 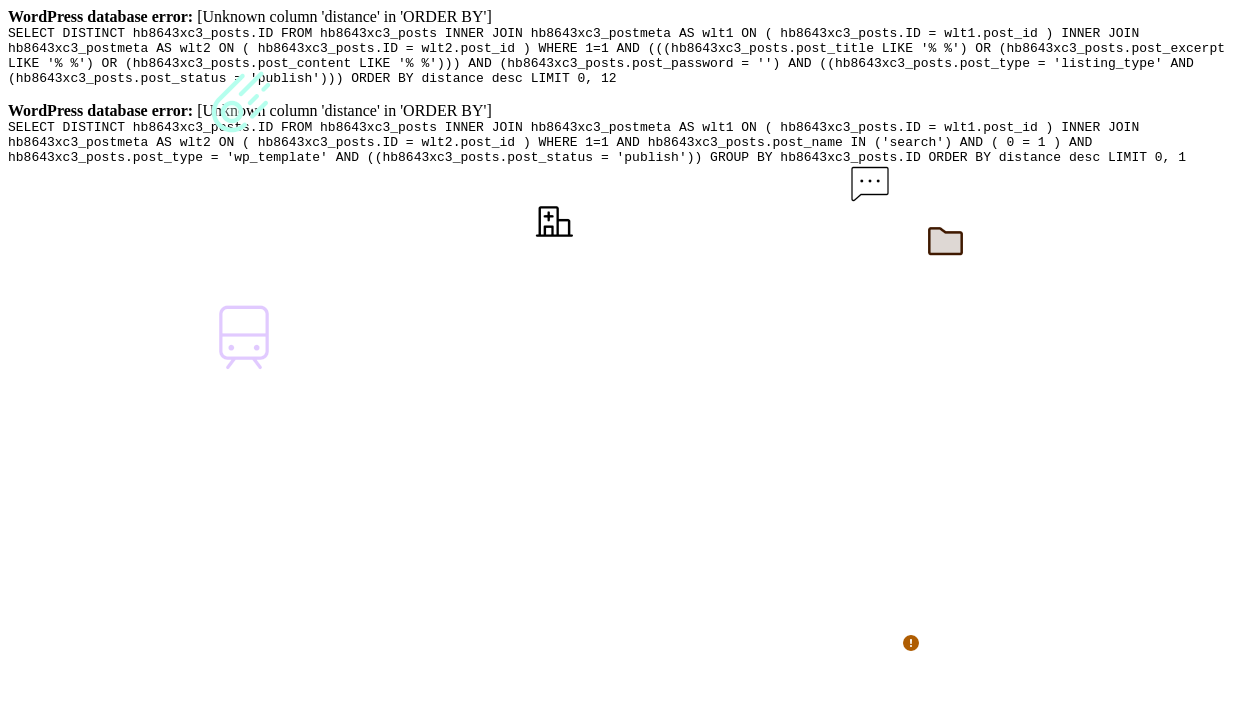 I want to click on indicates a meteor or space-related feature, so click(x=241, y=103).